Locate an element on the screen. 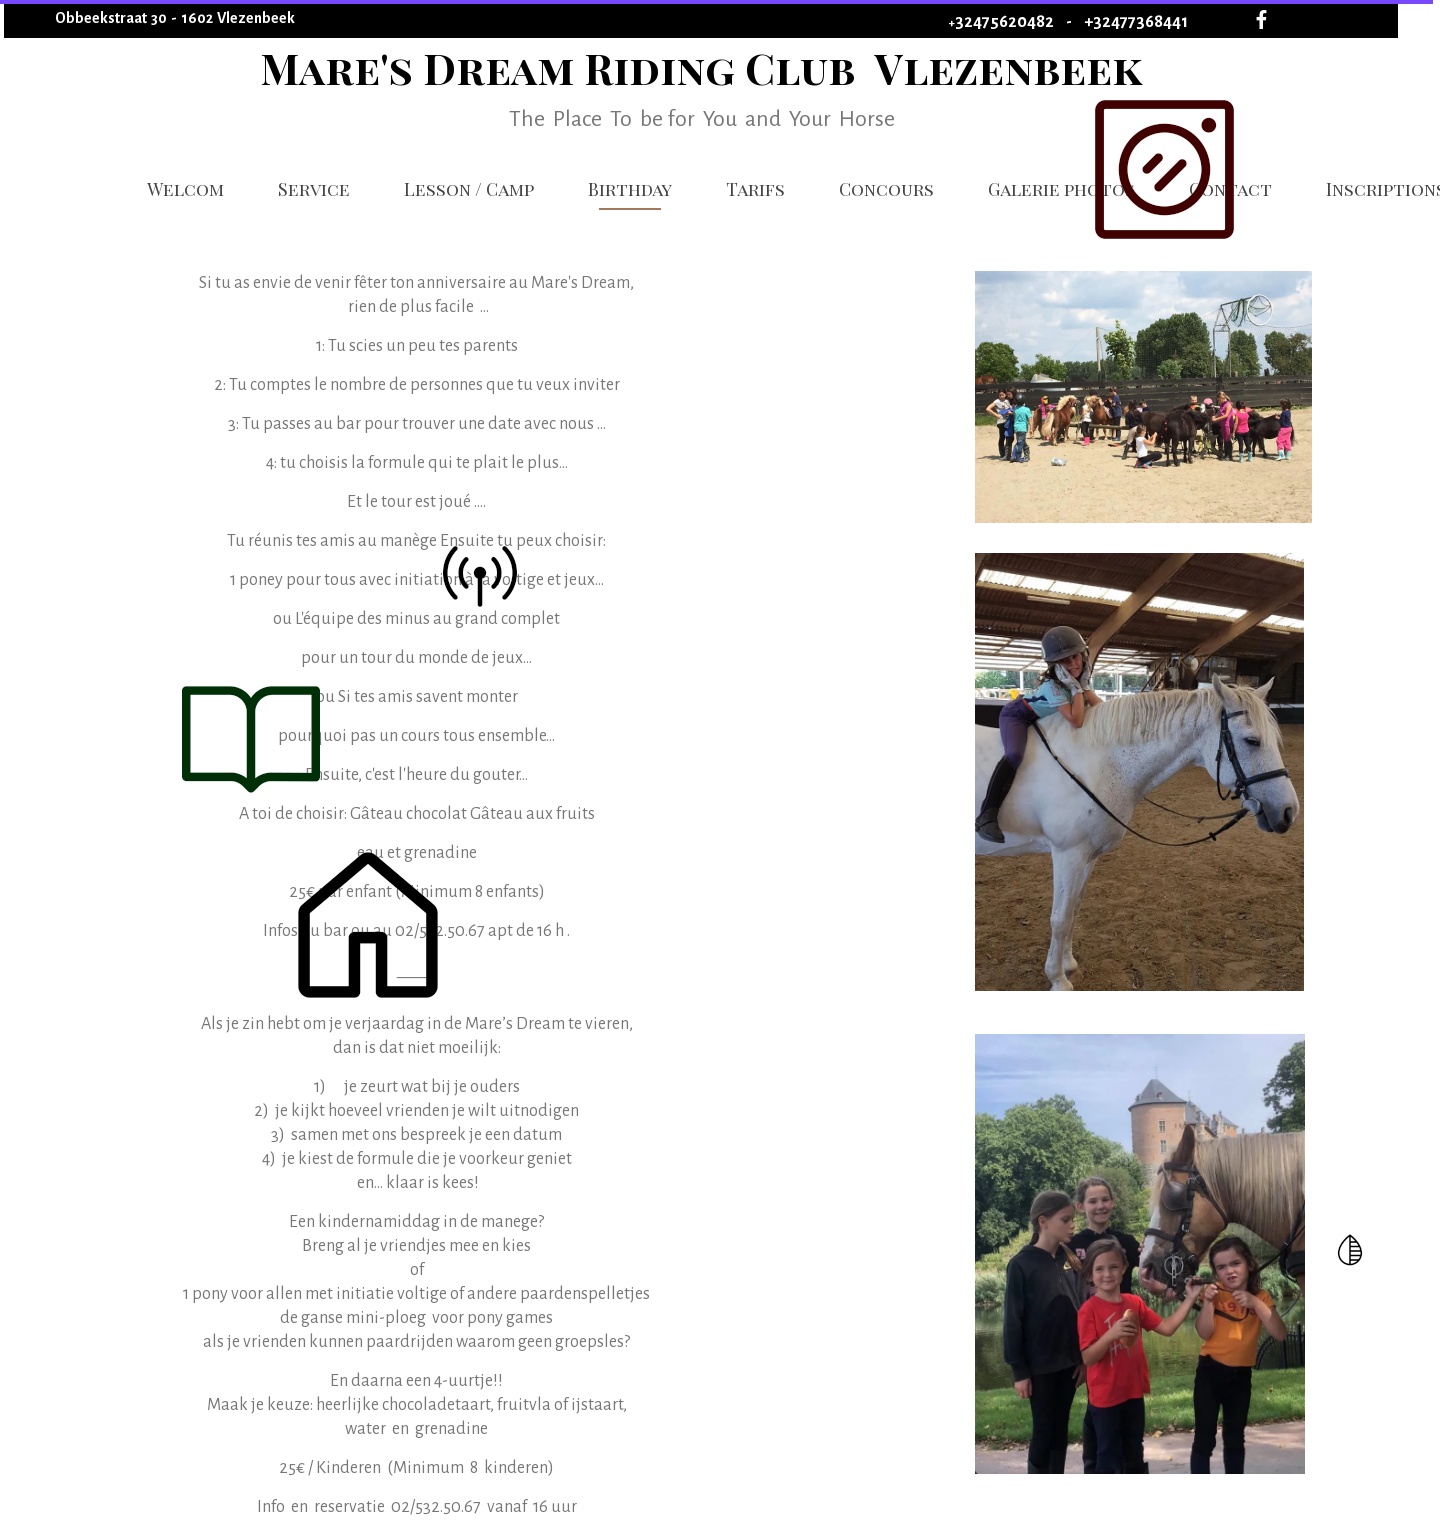 The height and width of the screenshot is (1525, 1440). open documentation or readme is located at coordinates (251, 738).